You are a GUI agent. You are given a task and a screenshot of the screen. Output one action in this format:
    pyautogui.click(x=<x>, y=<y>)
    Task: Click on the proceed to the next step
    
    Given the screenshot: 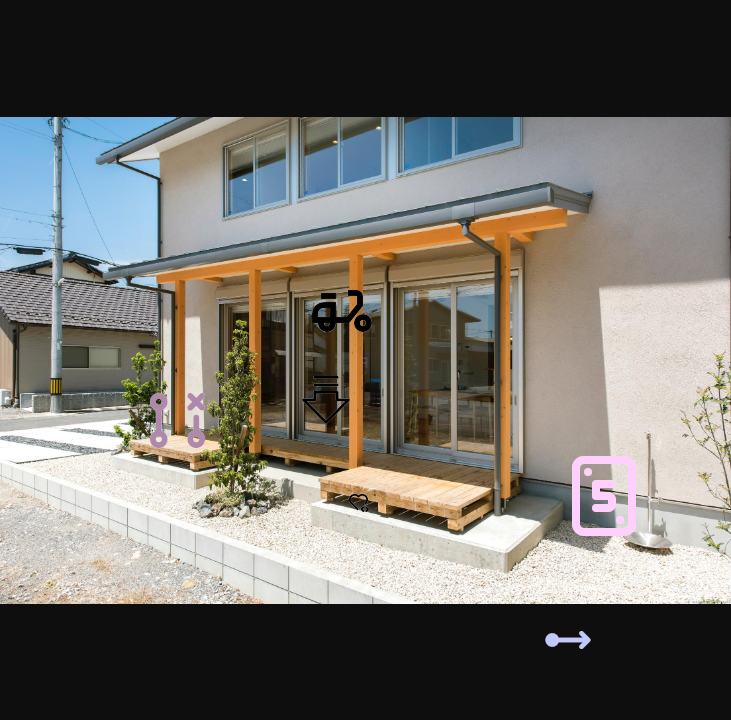 What is the action you would take?
    pyautogui.click(x=568, y=640)
    